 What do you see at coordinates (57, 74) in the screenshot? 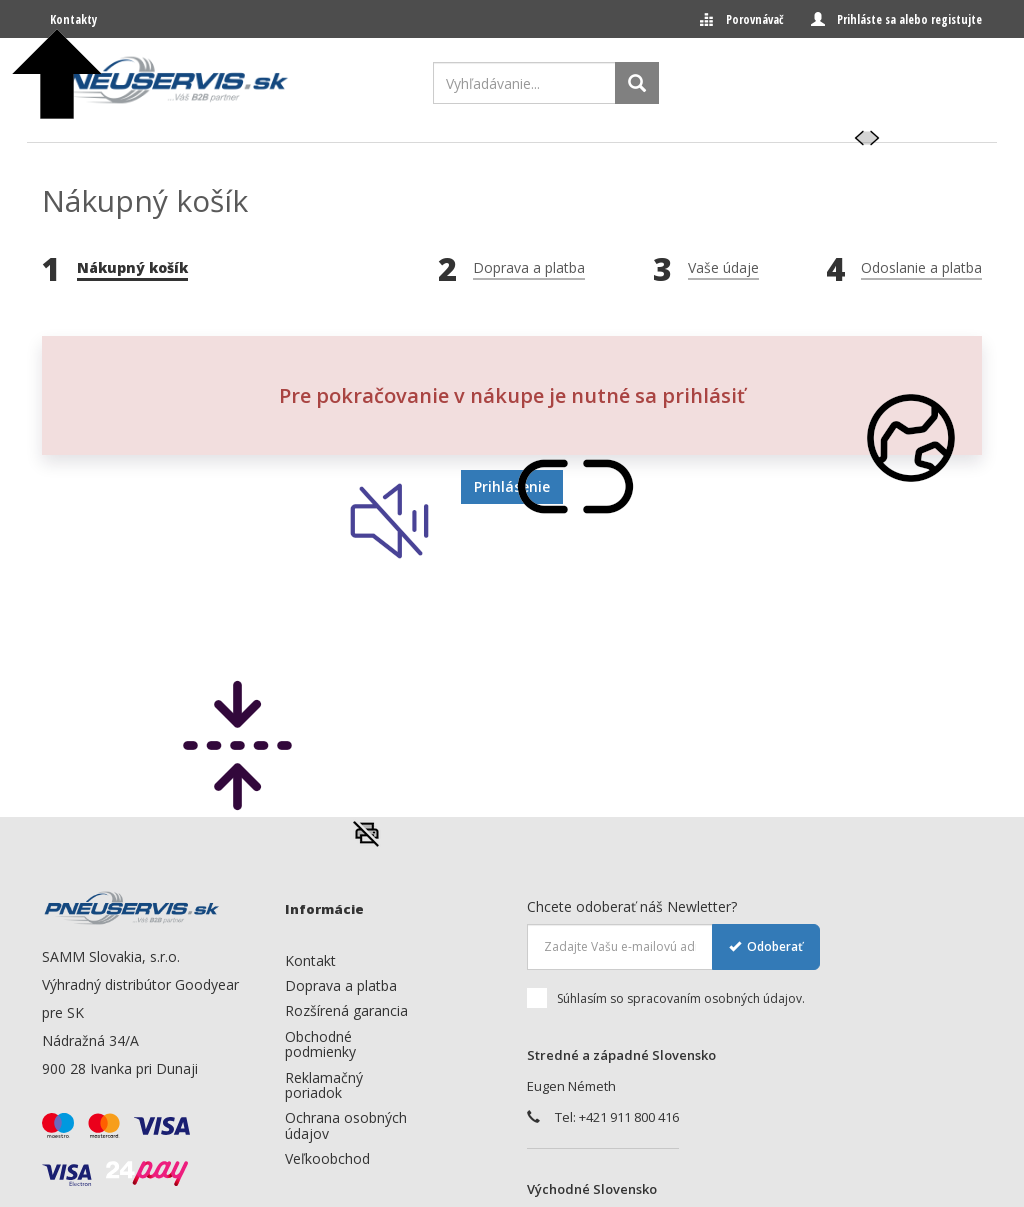
I see `scroll to top of page` at bounding box center [57, 74].